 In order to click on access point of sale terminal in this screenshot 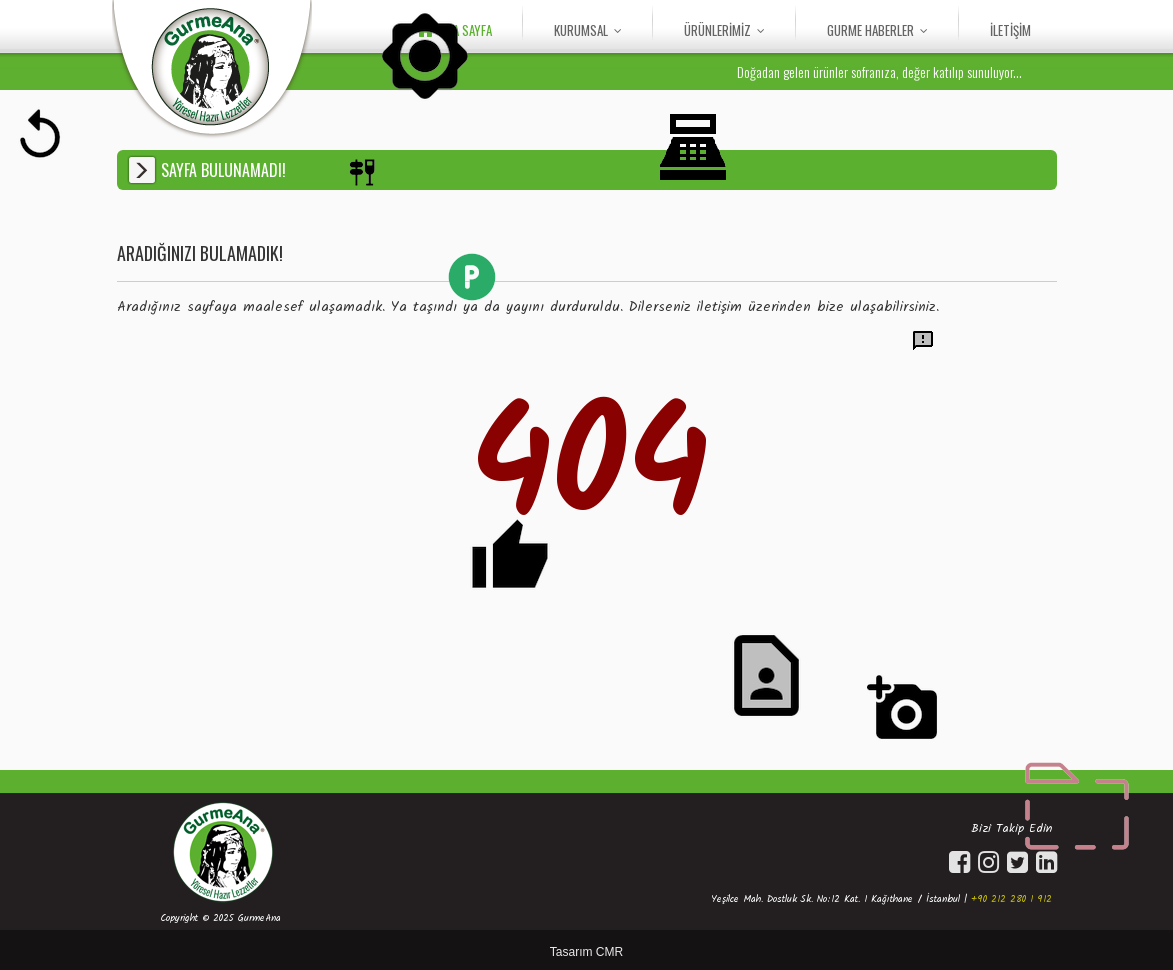, I will do `click(693, 147)`.